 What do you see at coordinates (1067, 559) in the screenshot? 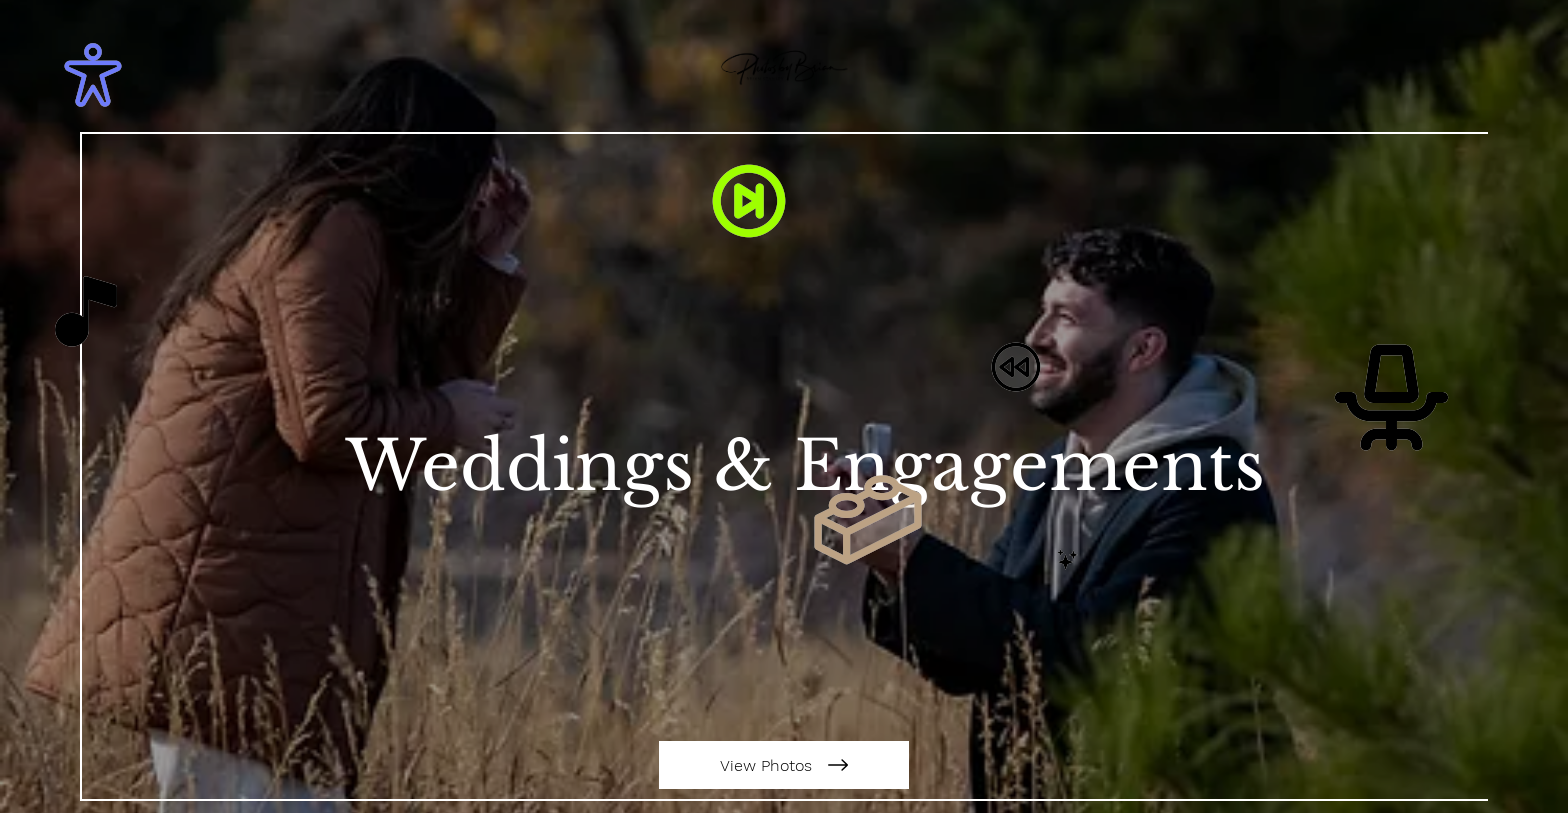
I see `indicates AI-generated or enhanced content` at bounding box center [1067, 559].